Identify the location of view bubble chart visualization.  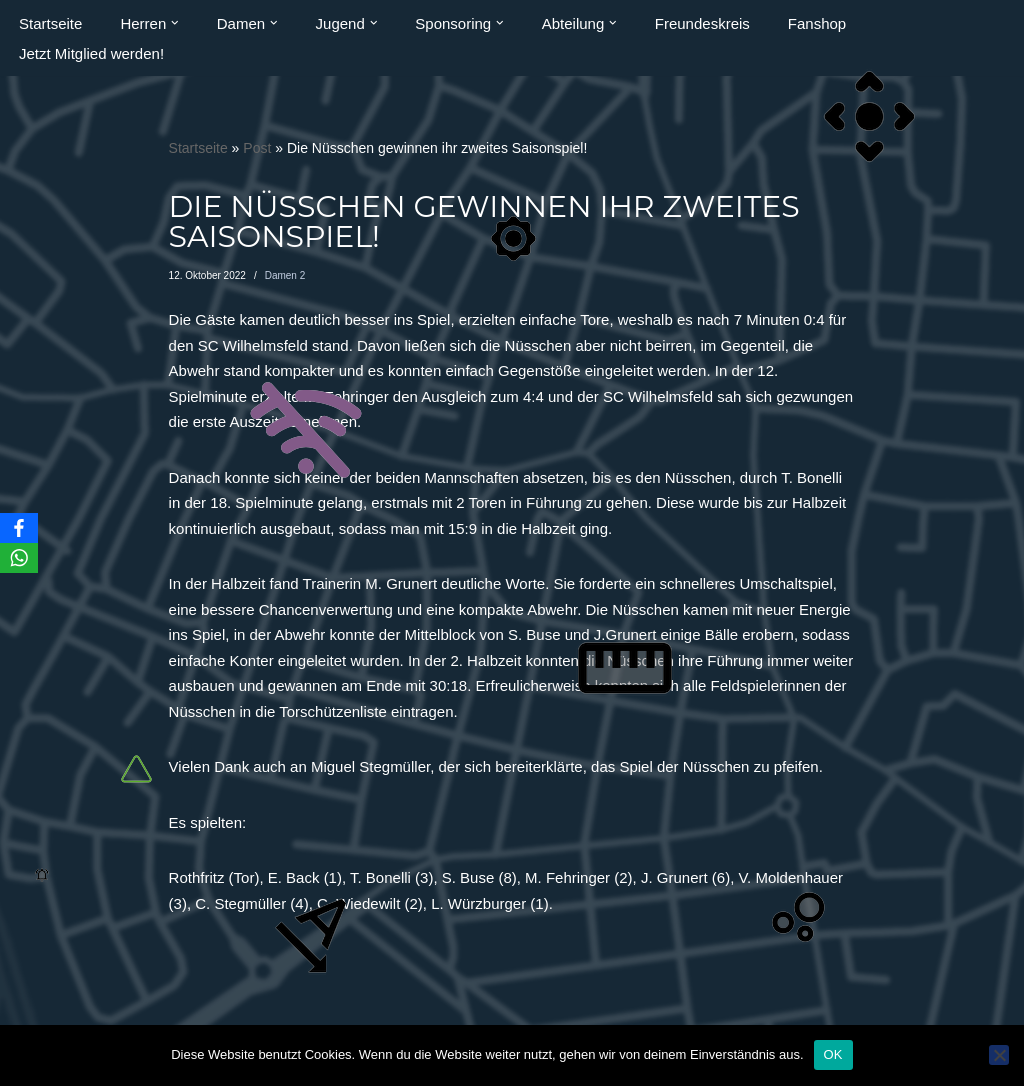
(797, 917).